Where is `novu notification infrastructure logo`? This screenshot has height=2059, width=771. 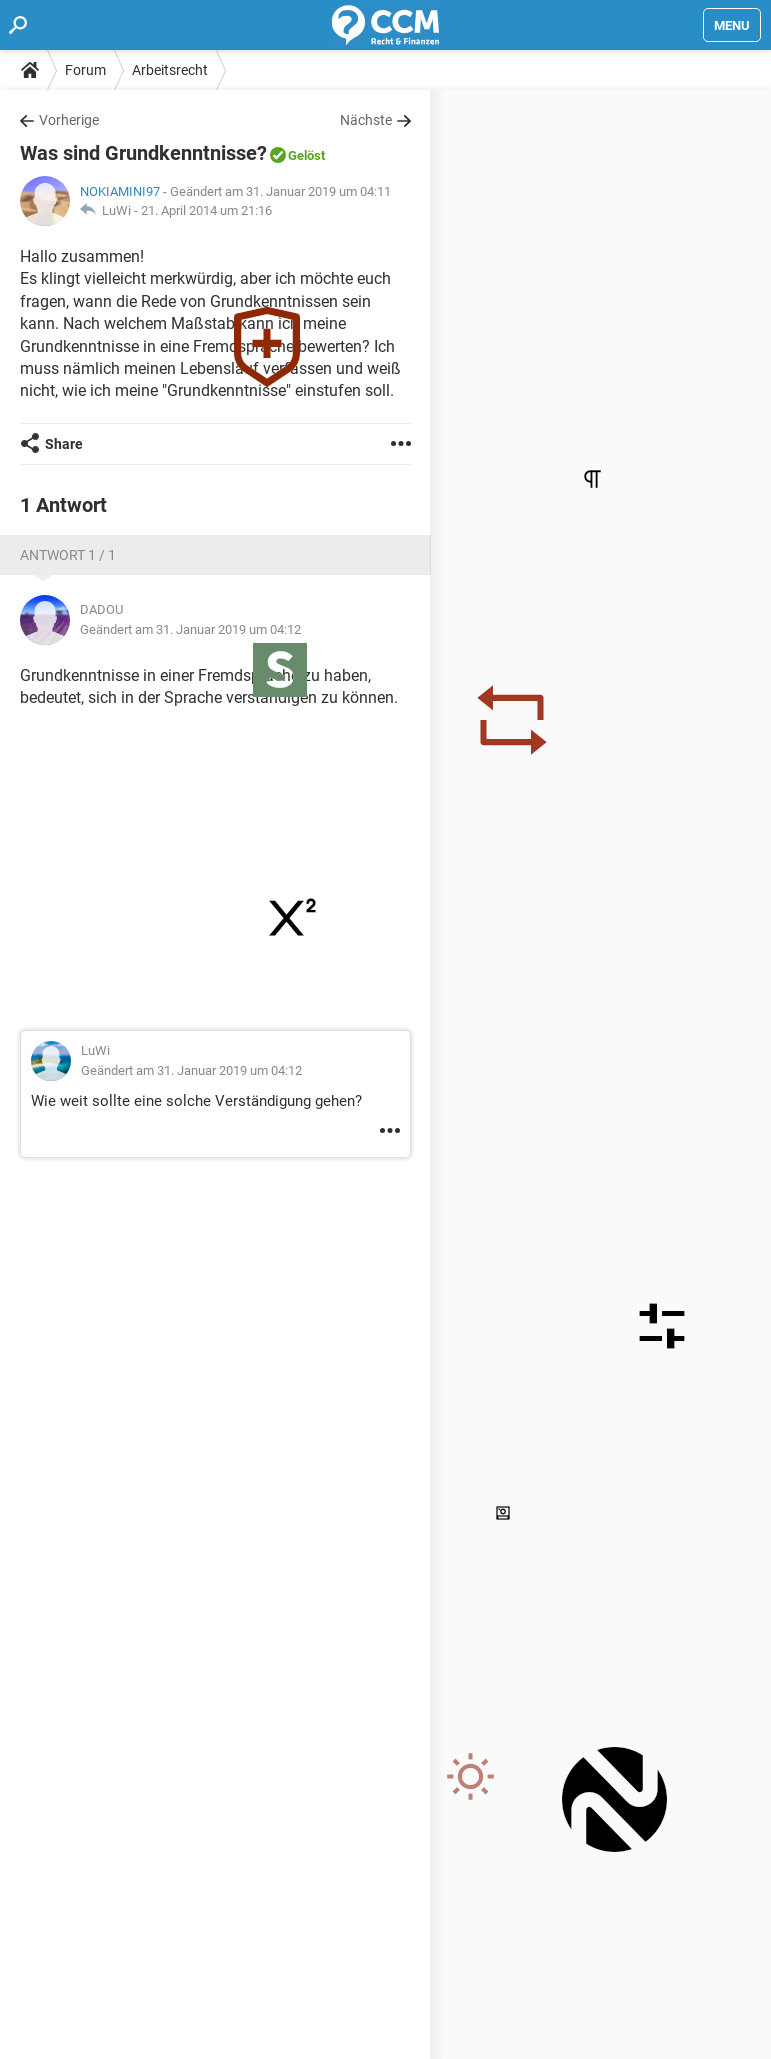
novu notification infrastructure logo is located at coordinates (614, 1799).